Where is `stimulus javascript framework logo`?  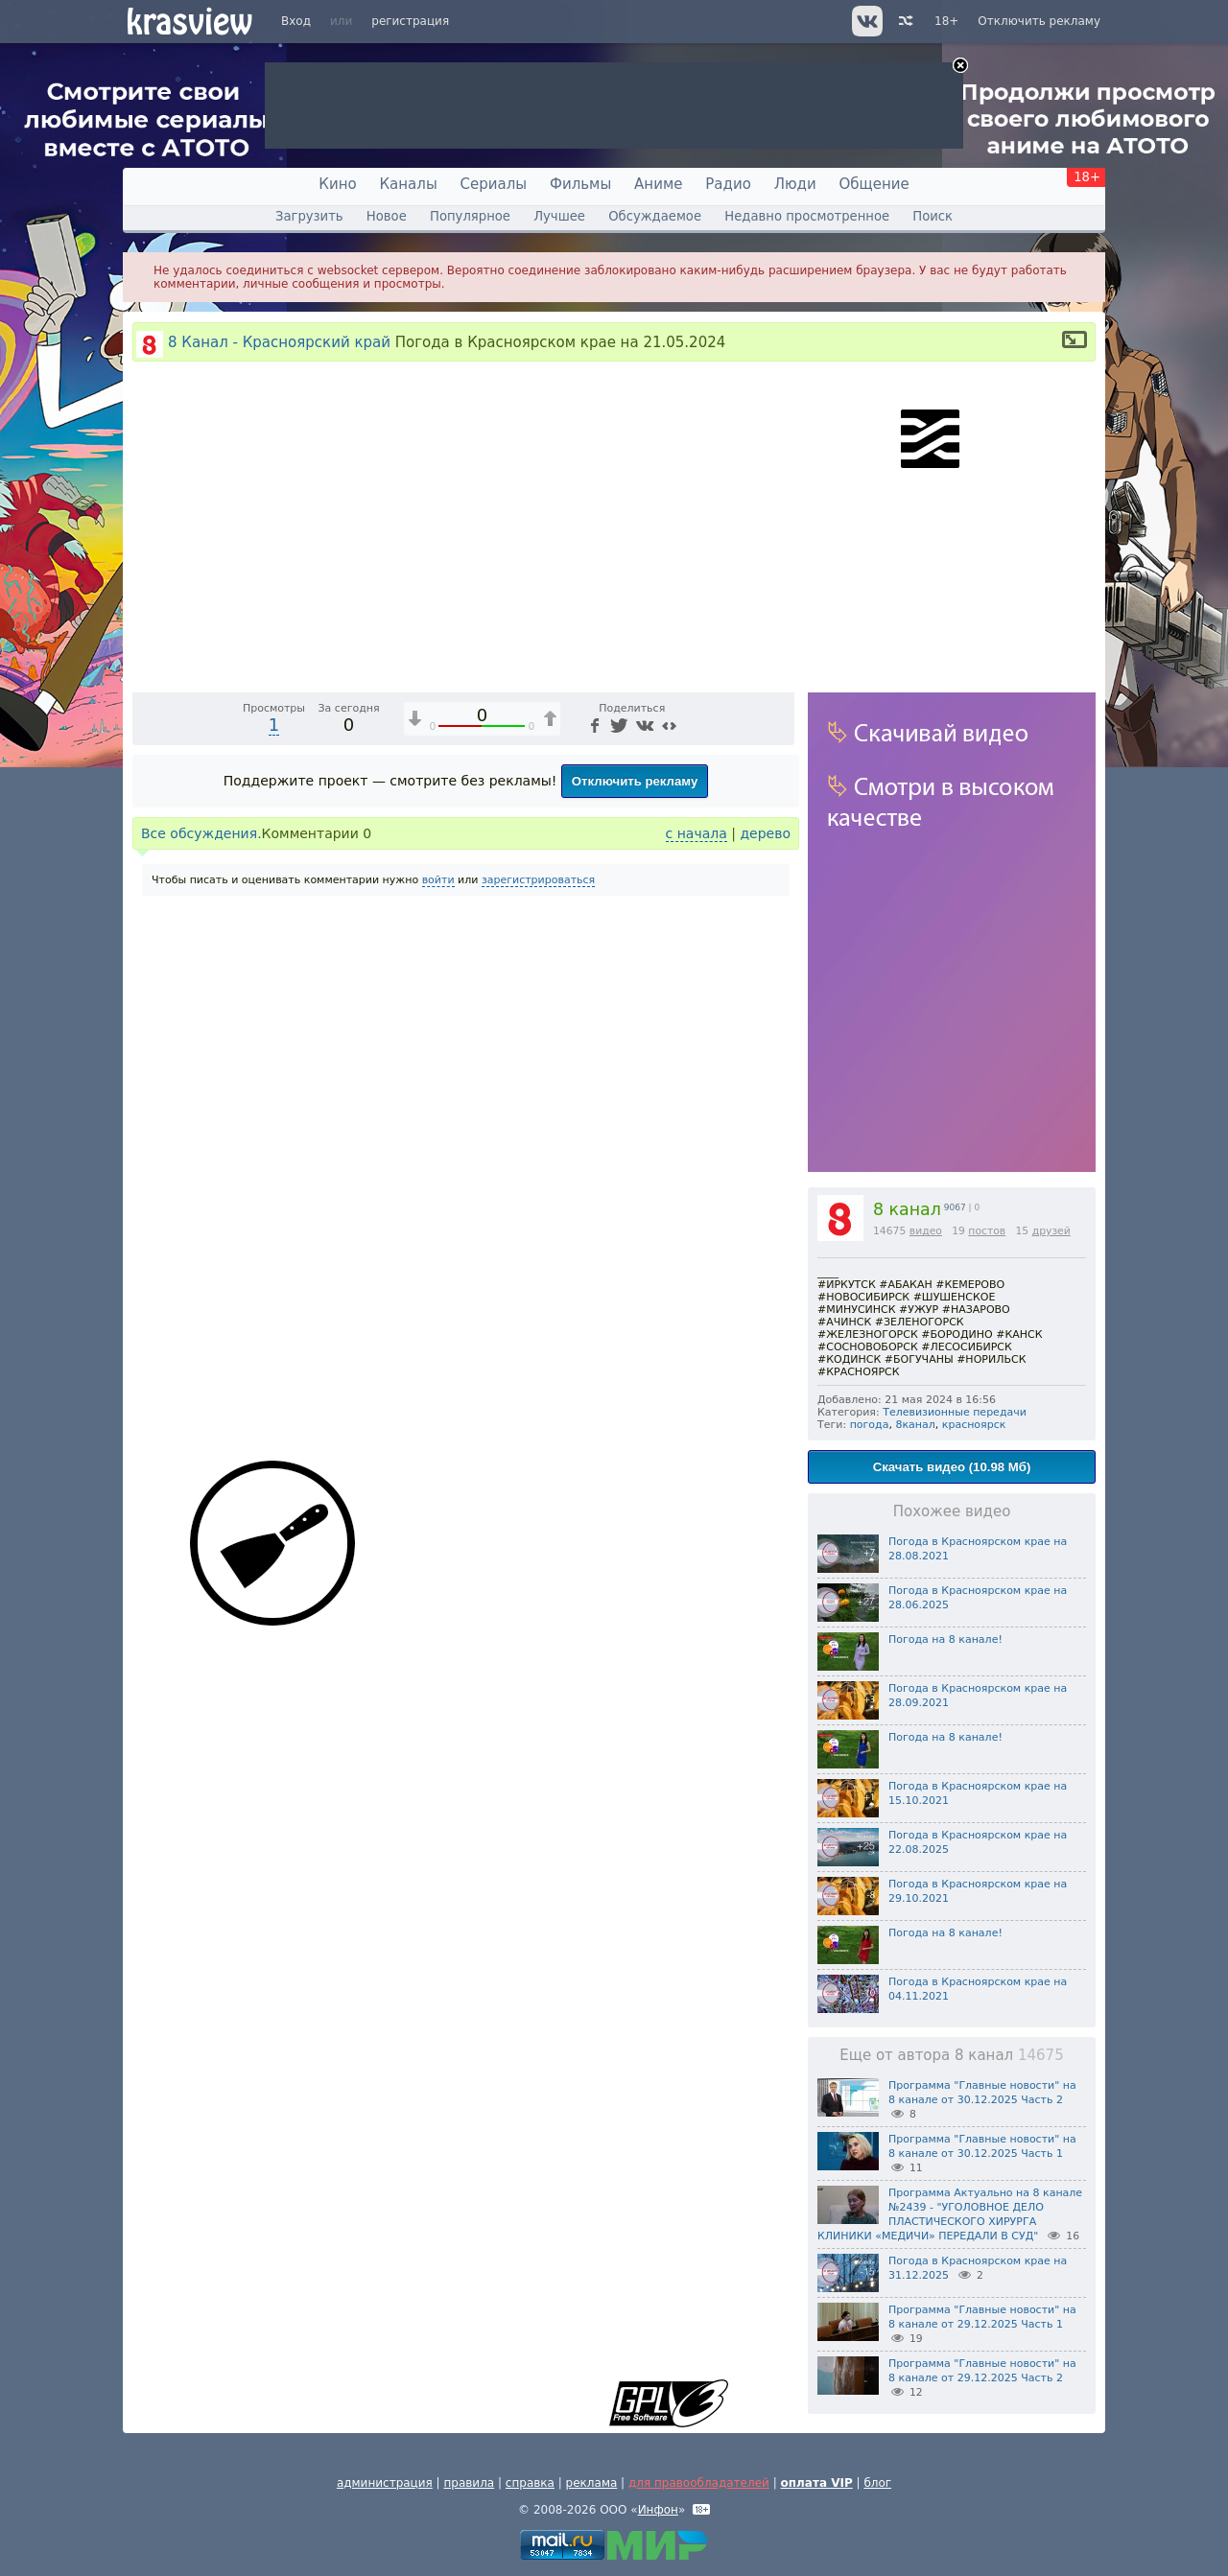
stimulus javascript framework logo is located at coordinates (930, 438).